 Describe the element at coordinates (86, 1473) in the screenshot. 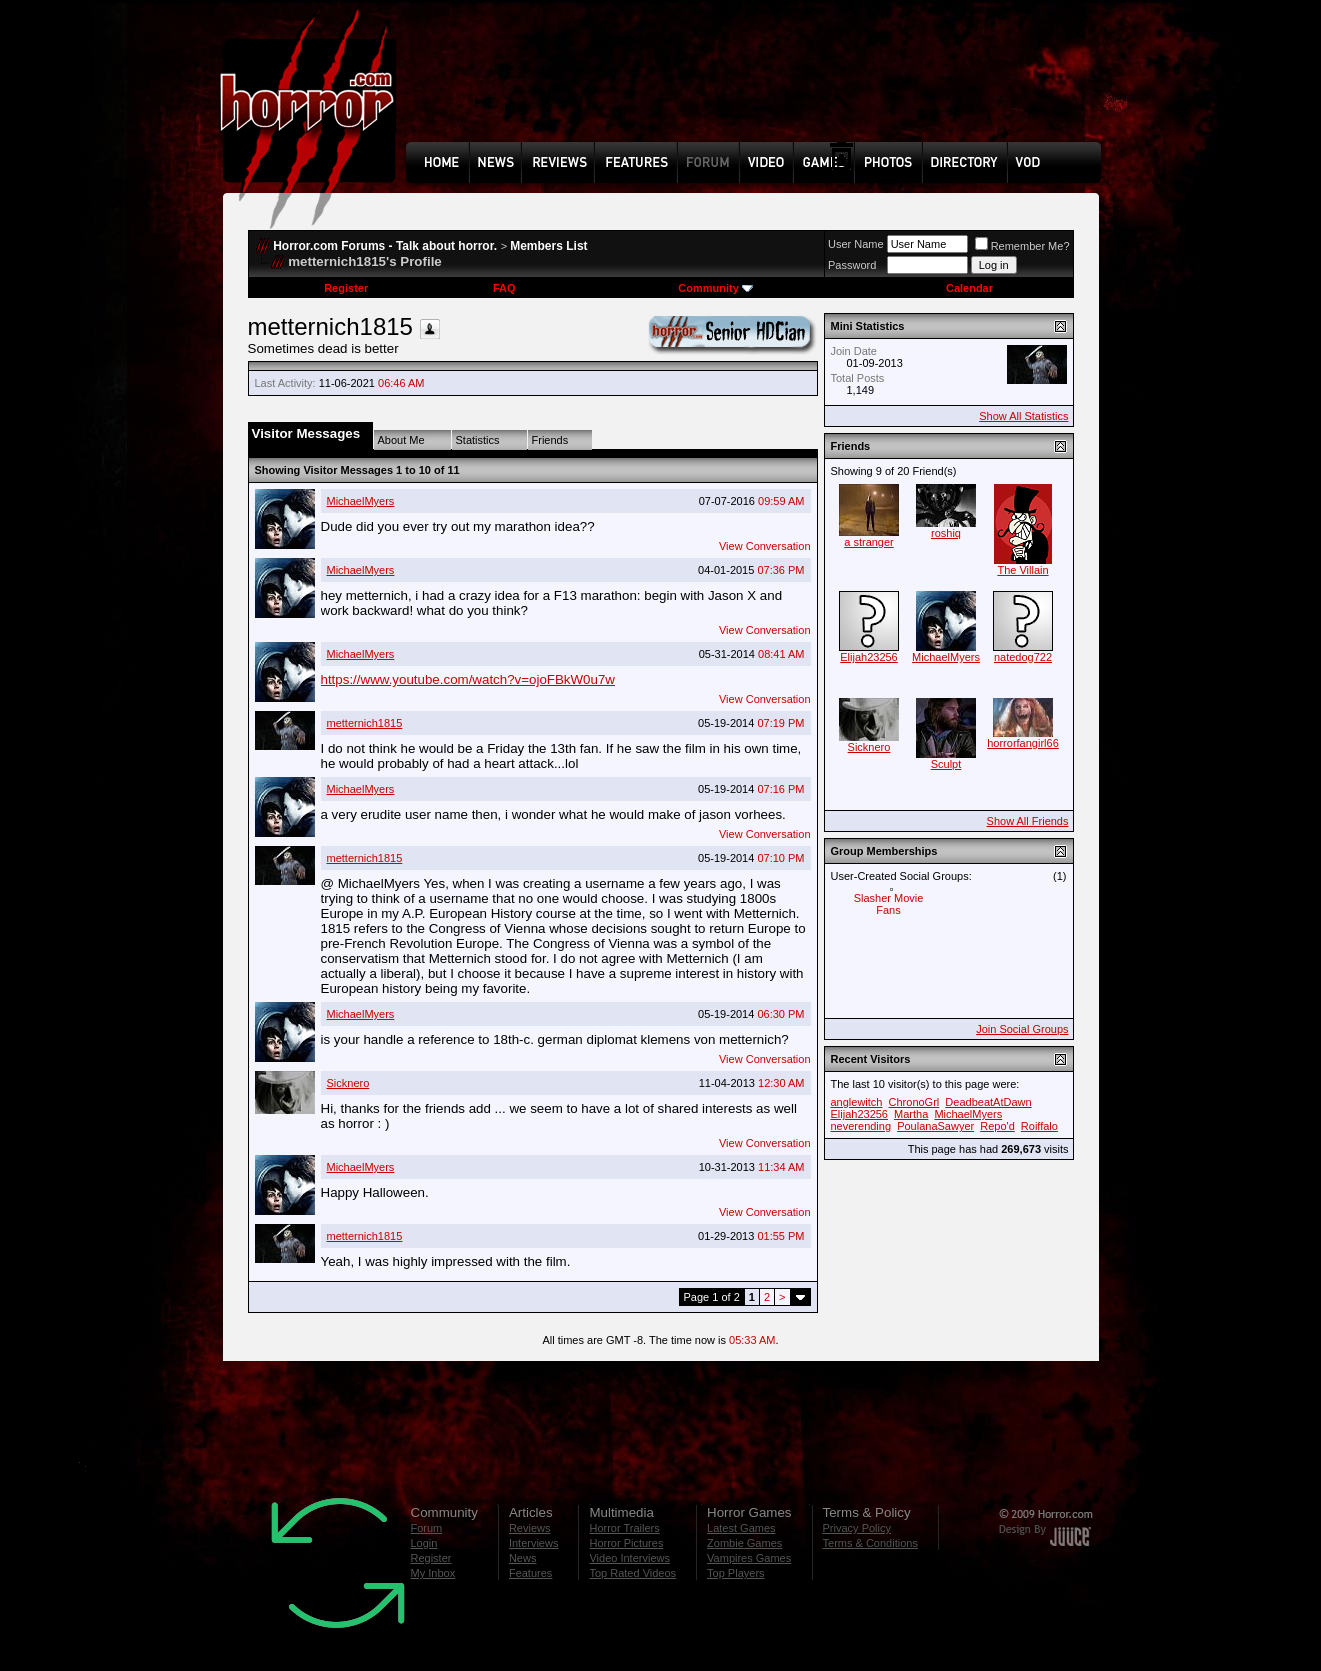

I see `indicates 9 items in a stack or collection` at that location.